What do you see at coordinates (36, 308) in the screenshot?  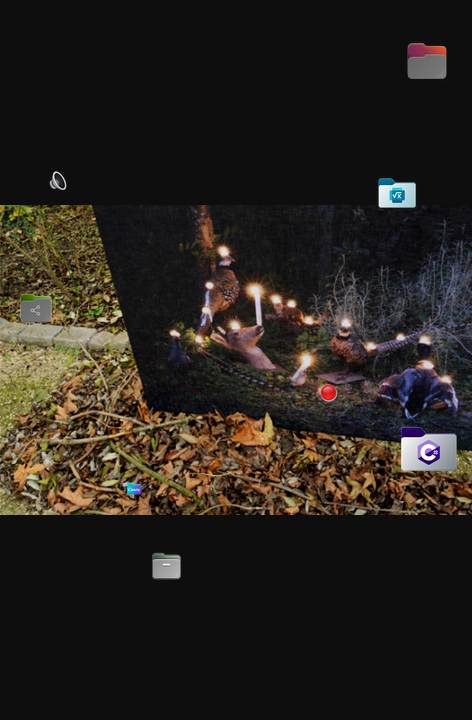 I see `open your public shared folder` at bounding box center [36, 308].